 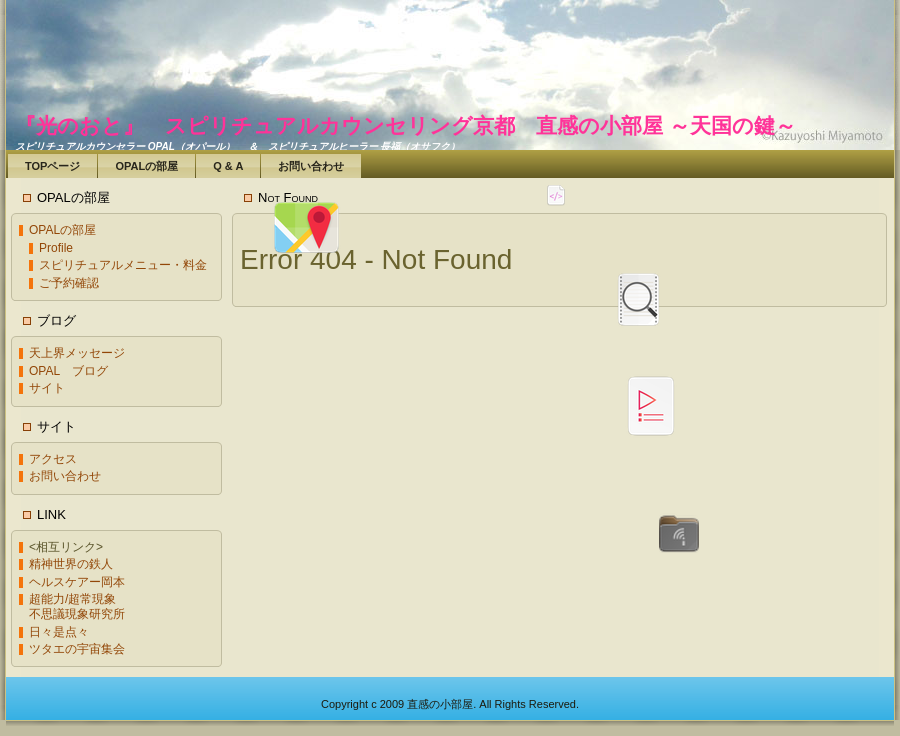 What do you see at coordinates (556, 195) in the screenshot?
I see `an XML document file` at bounding box center [556, 195].